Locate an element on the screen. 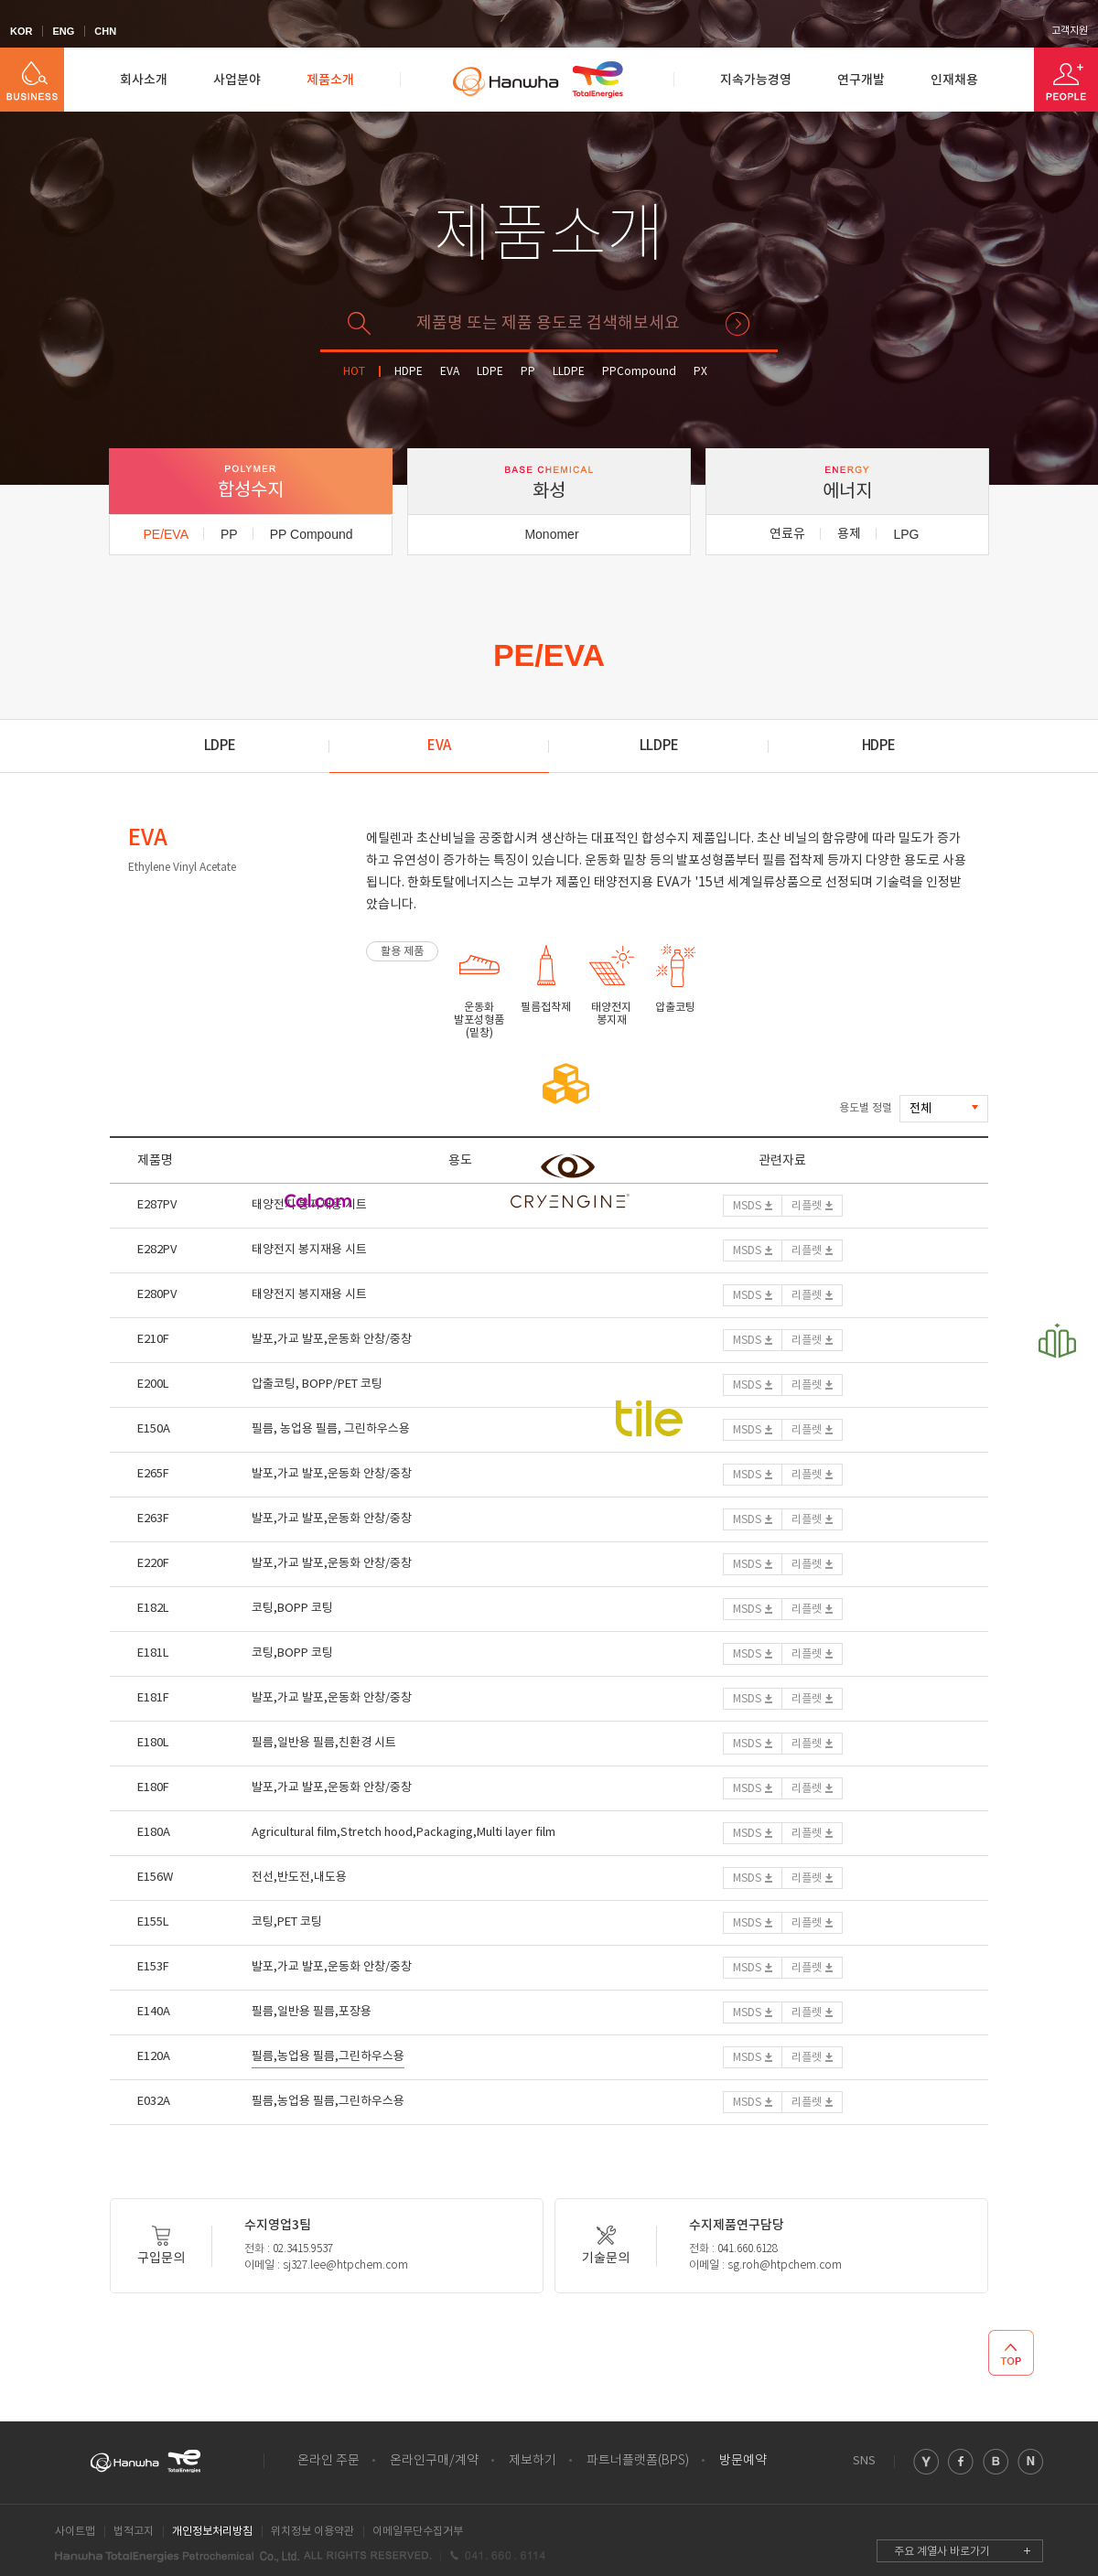 The image size is (1098, 2576). visit docs.rs documentation site is located at coordinates (565, 1083).